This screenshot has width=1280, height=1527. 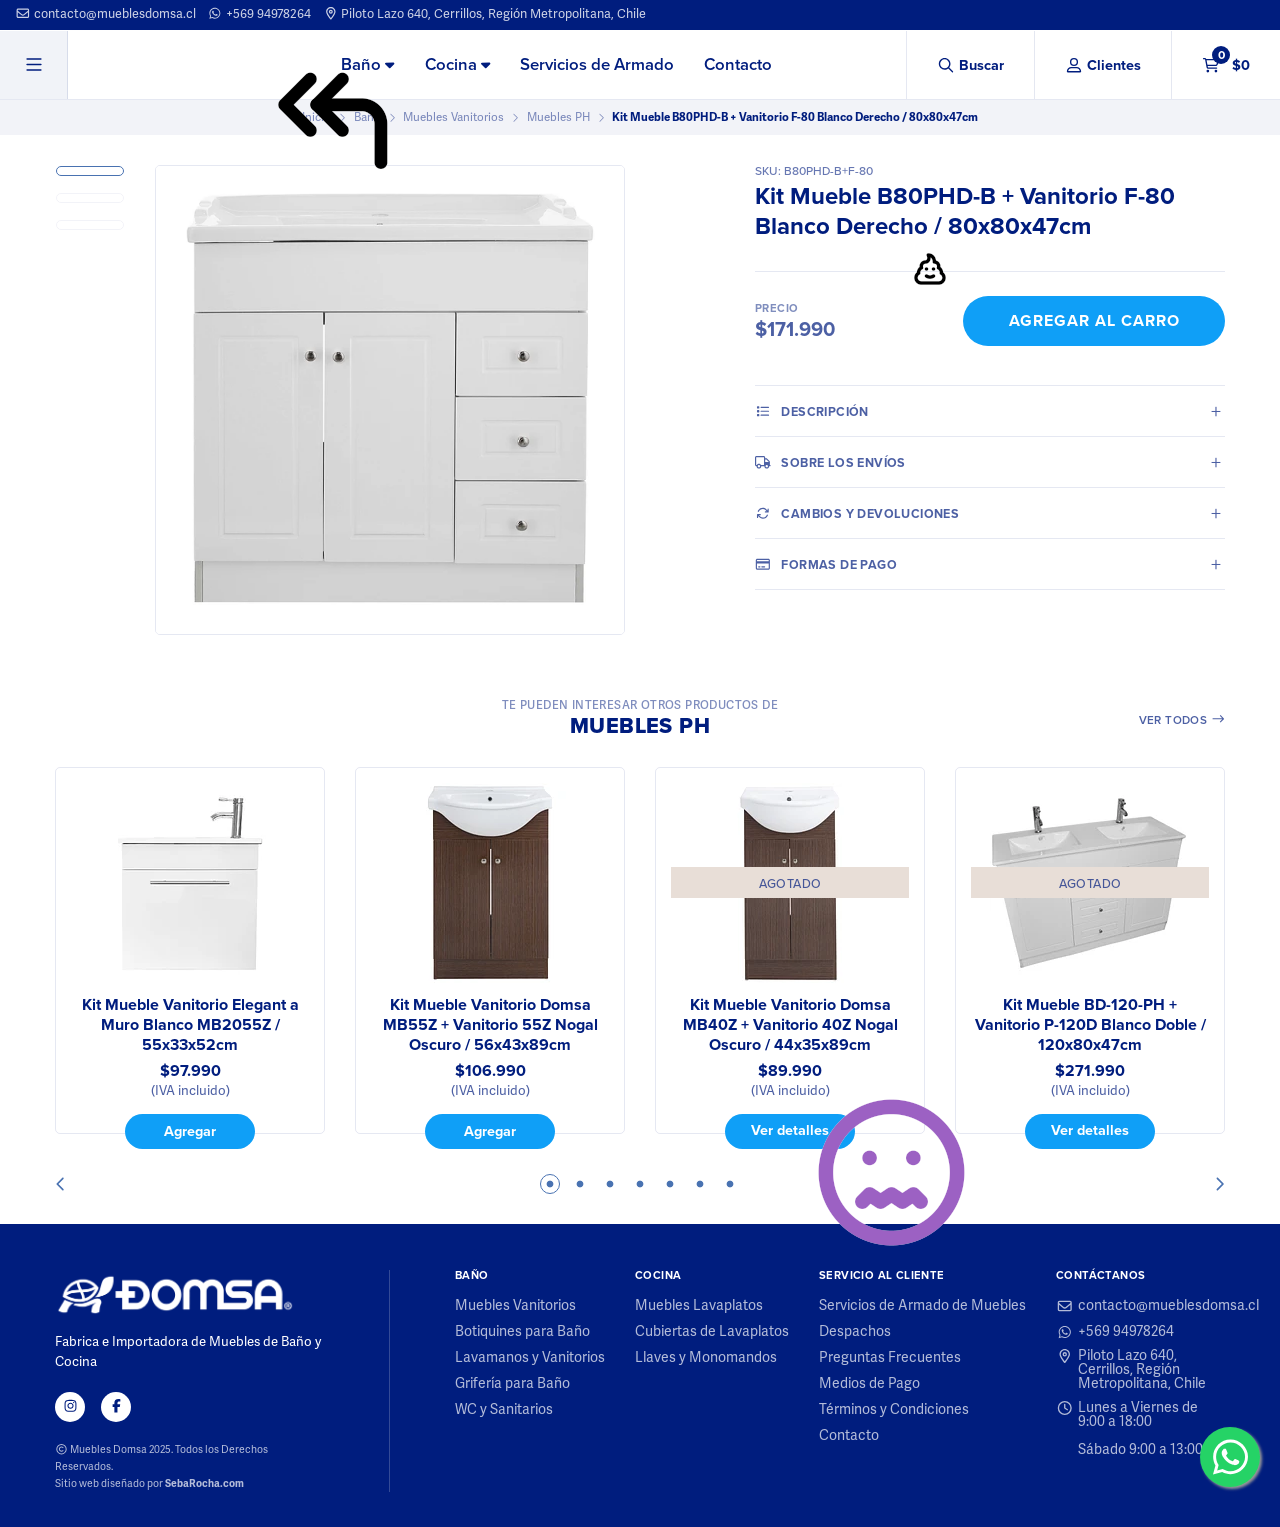 I want to click on reply all to a message or email, so click(x=336, y=124).